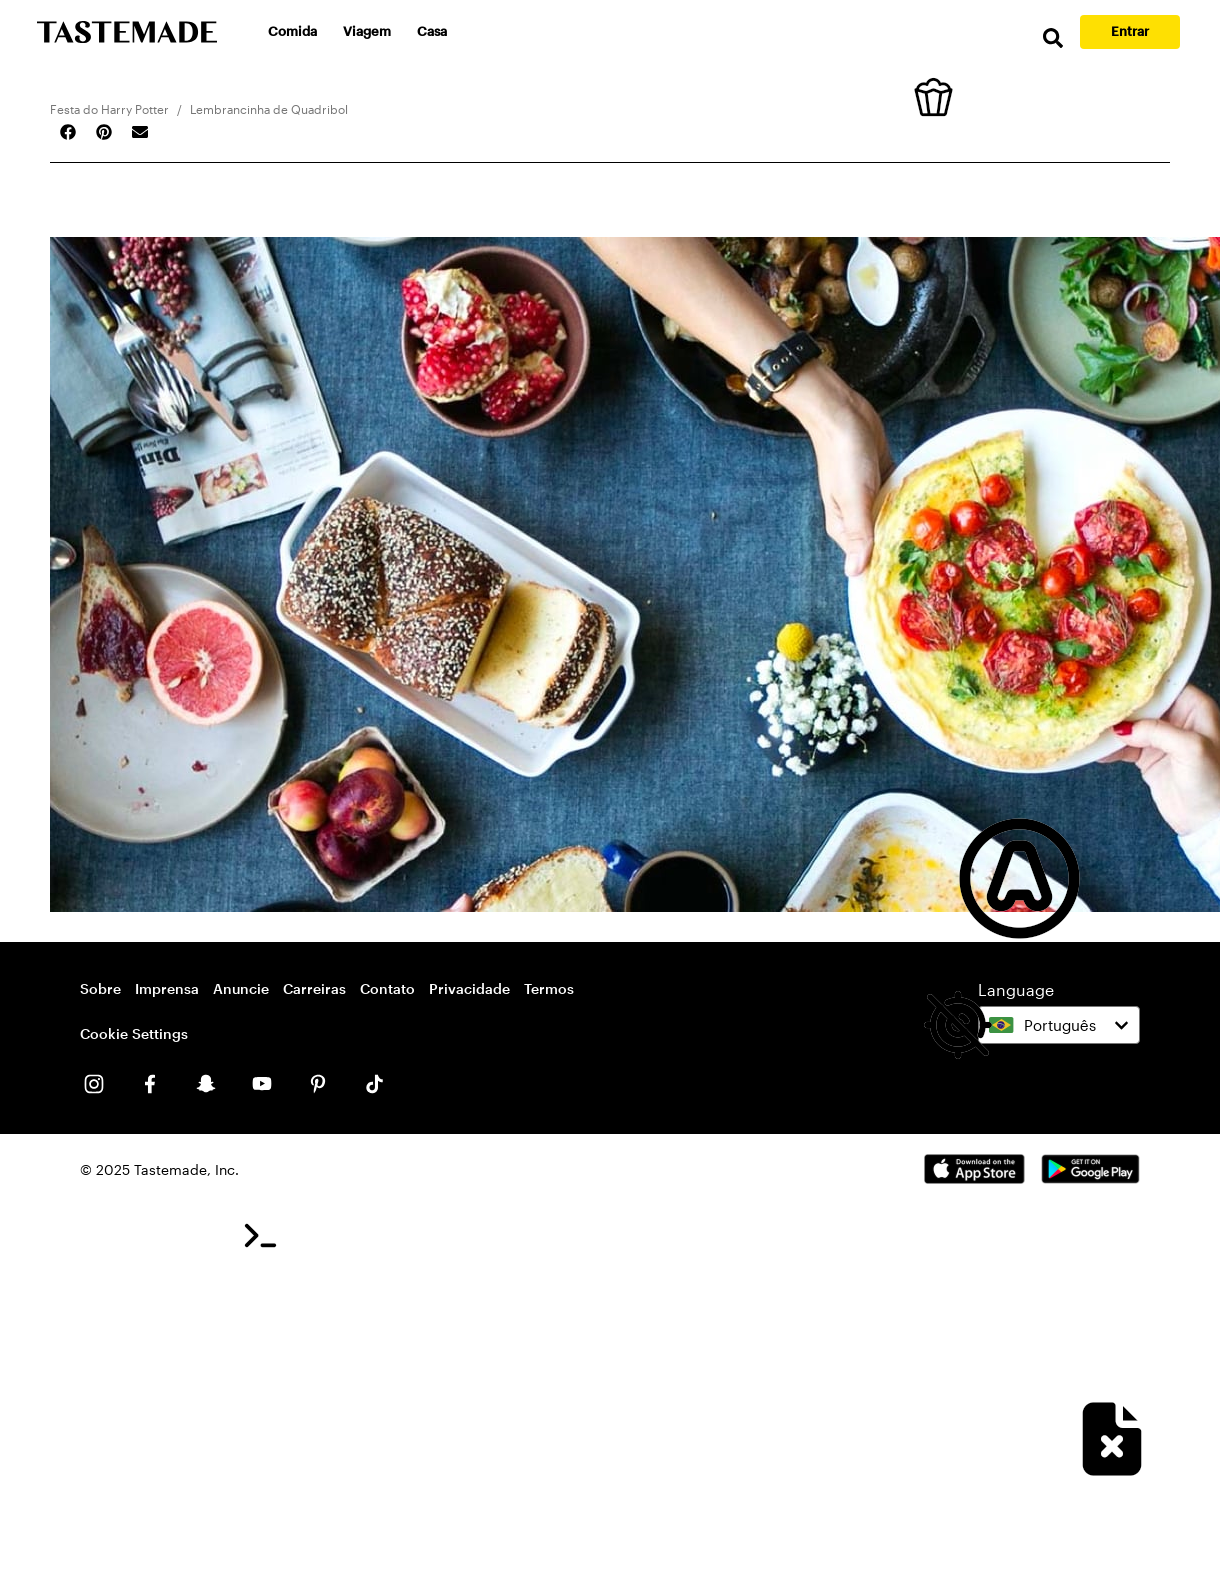 The image size is (1220, 1577). I want to click on open command line or terminal, so click(260, 1235).